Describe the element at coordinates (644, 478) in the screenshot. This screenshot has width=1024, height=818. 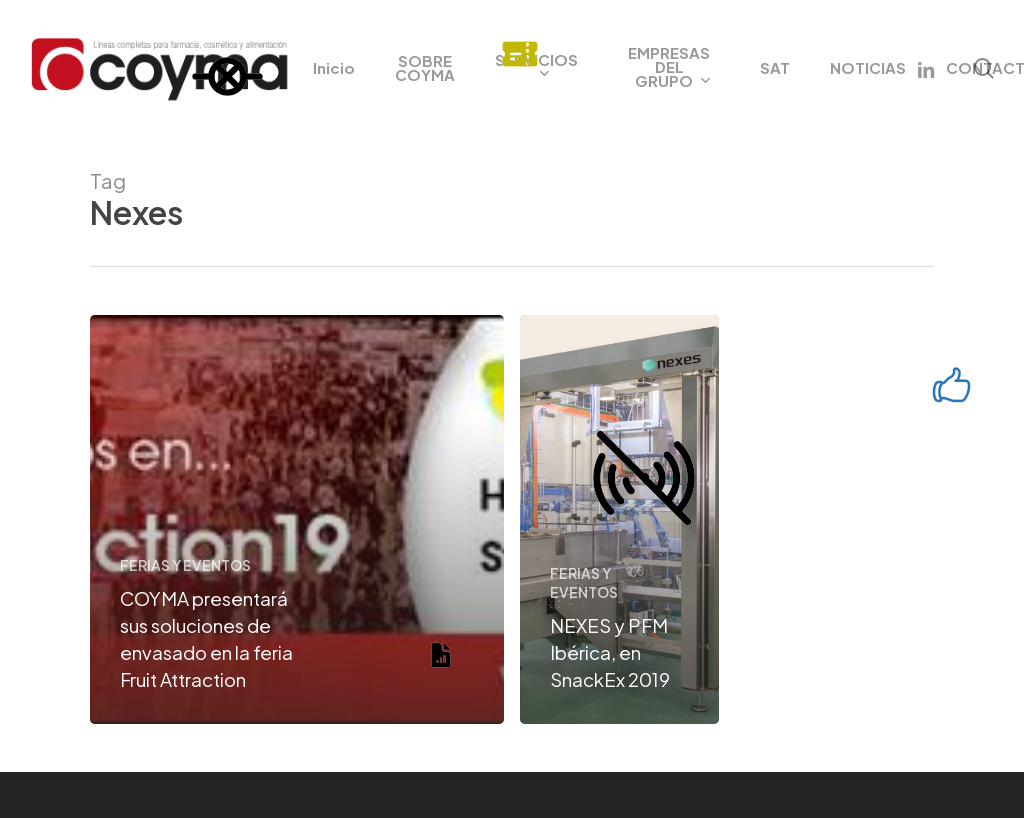
I see `no signal or connection unavailable` at that location.